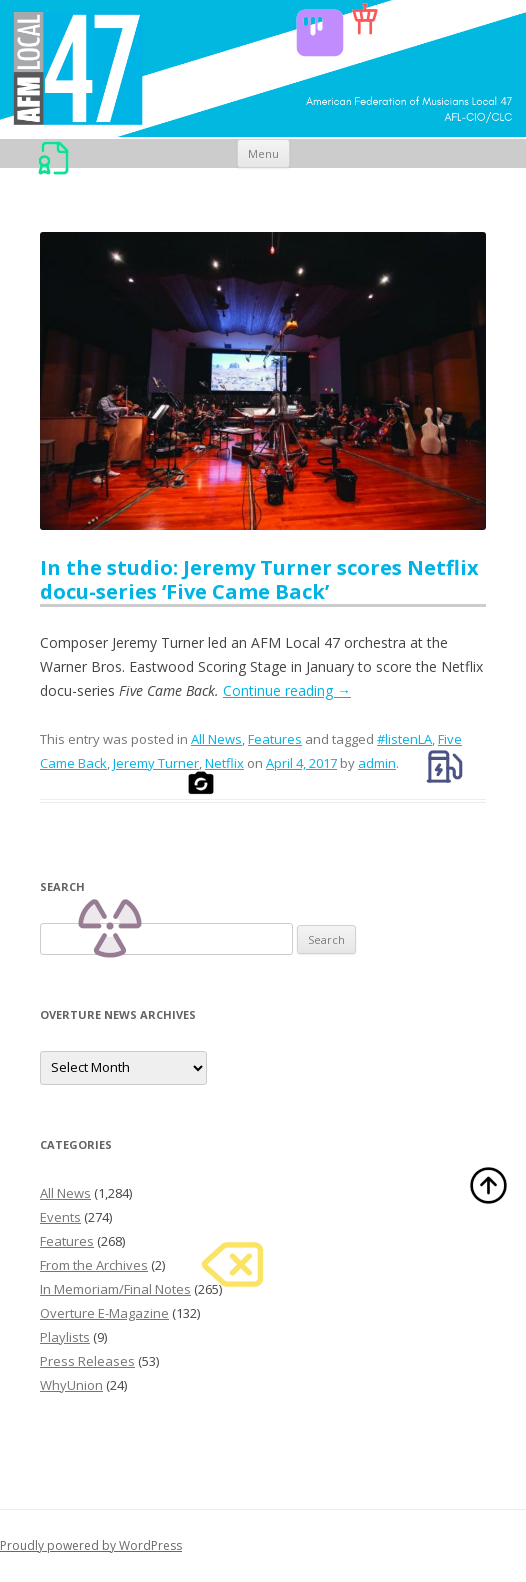 The image size is (526, 1582). Describe the element at coordinates (444, 766) in the screenshot. I see `find nearby electric vehicle charging stations` at that location.